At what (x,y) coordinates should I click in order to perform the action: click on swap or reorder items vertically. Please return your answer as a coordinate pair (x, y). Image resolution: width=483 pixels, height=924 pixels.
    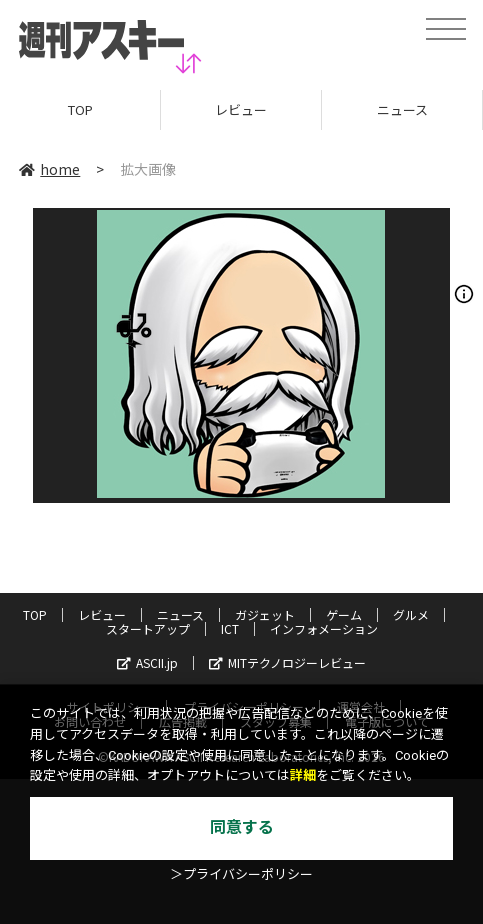
    Looking at the image, I should click on (188, 63).